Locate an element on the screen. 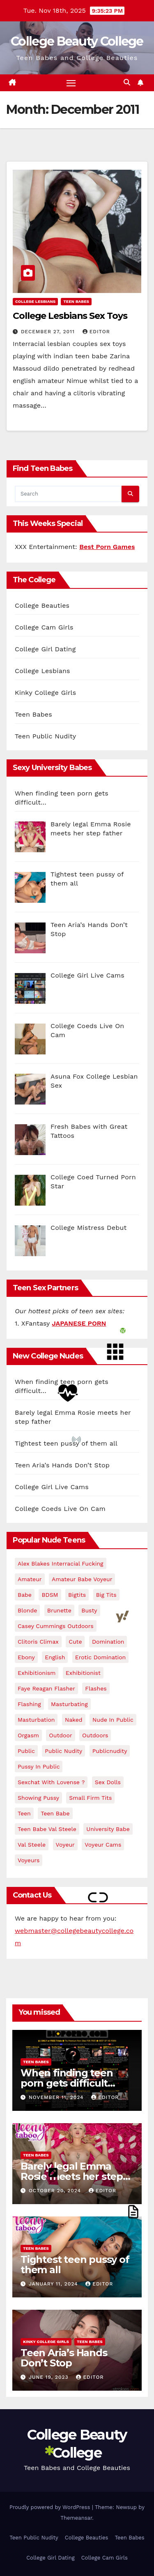  link to WordPress website or blog is located at coordinates (123, 1331).